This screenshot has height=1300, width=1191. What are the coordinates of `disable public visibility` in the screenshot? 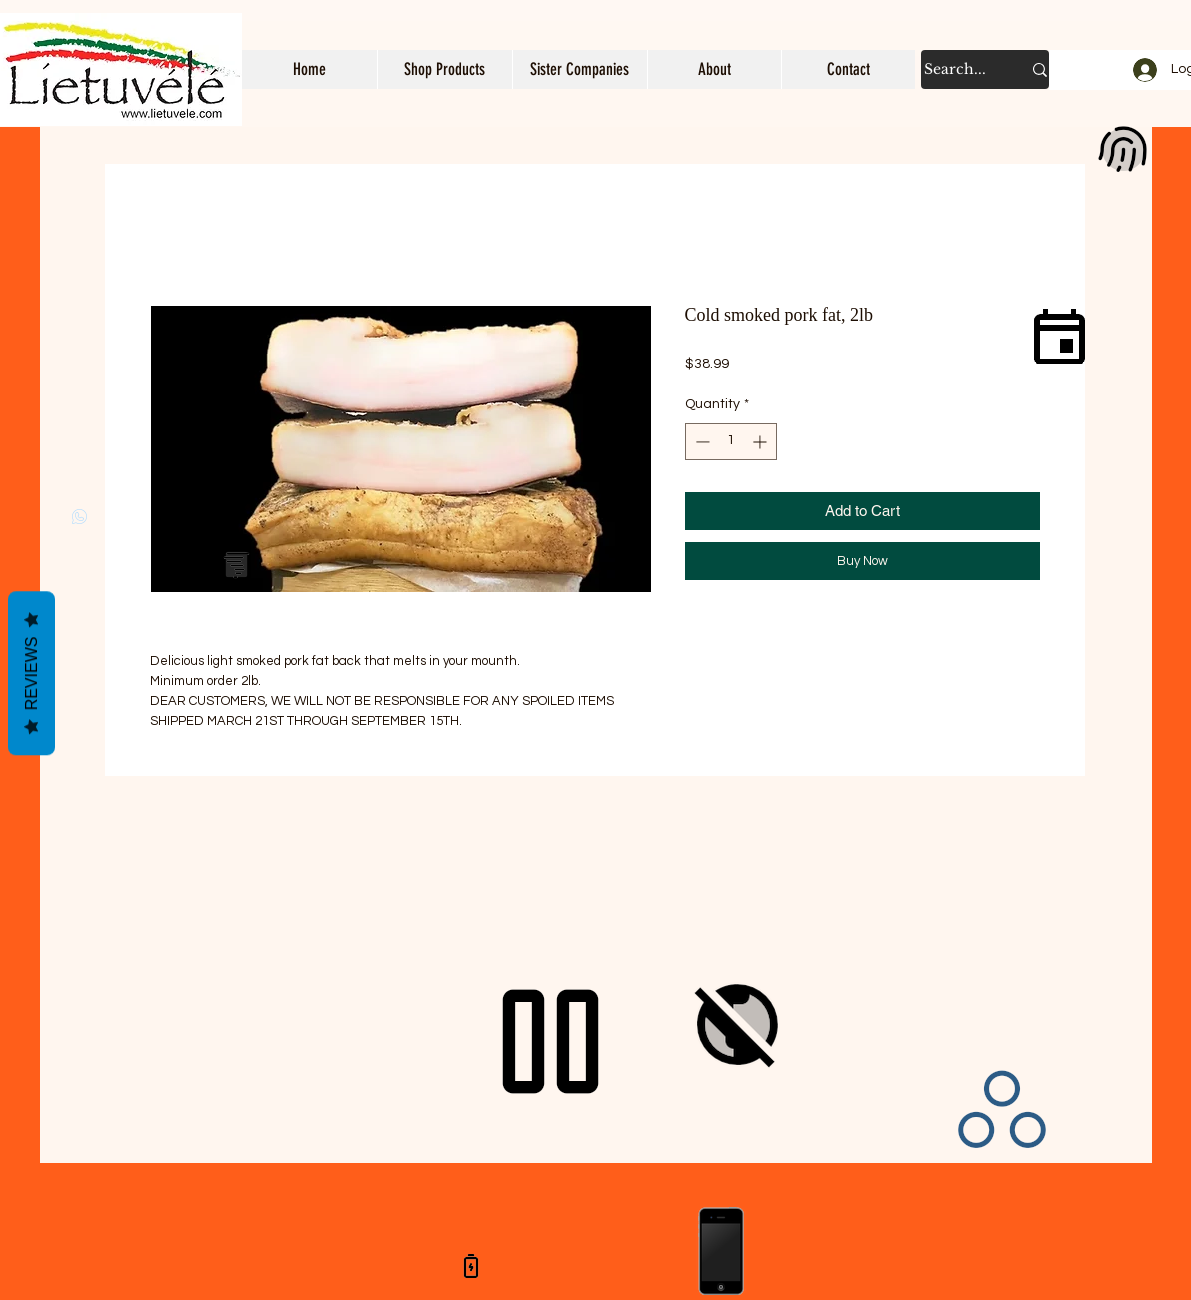 It's located at (737, 1024).